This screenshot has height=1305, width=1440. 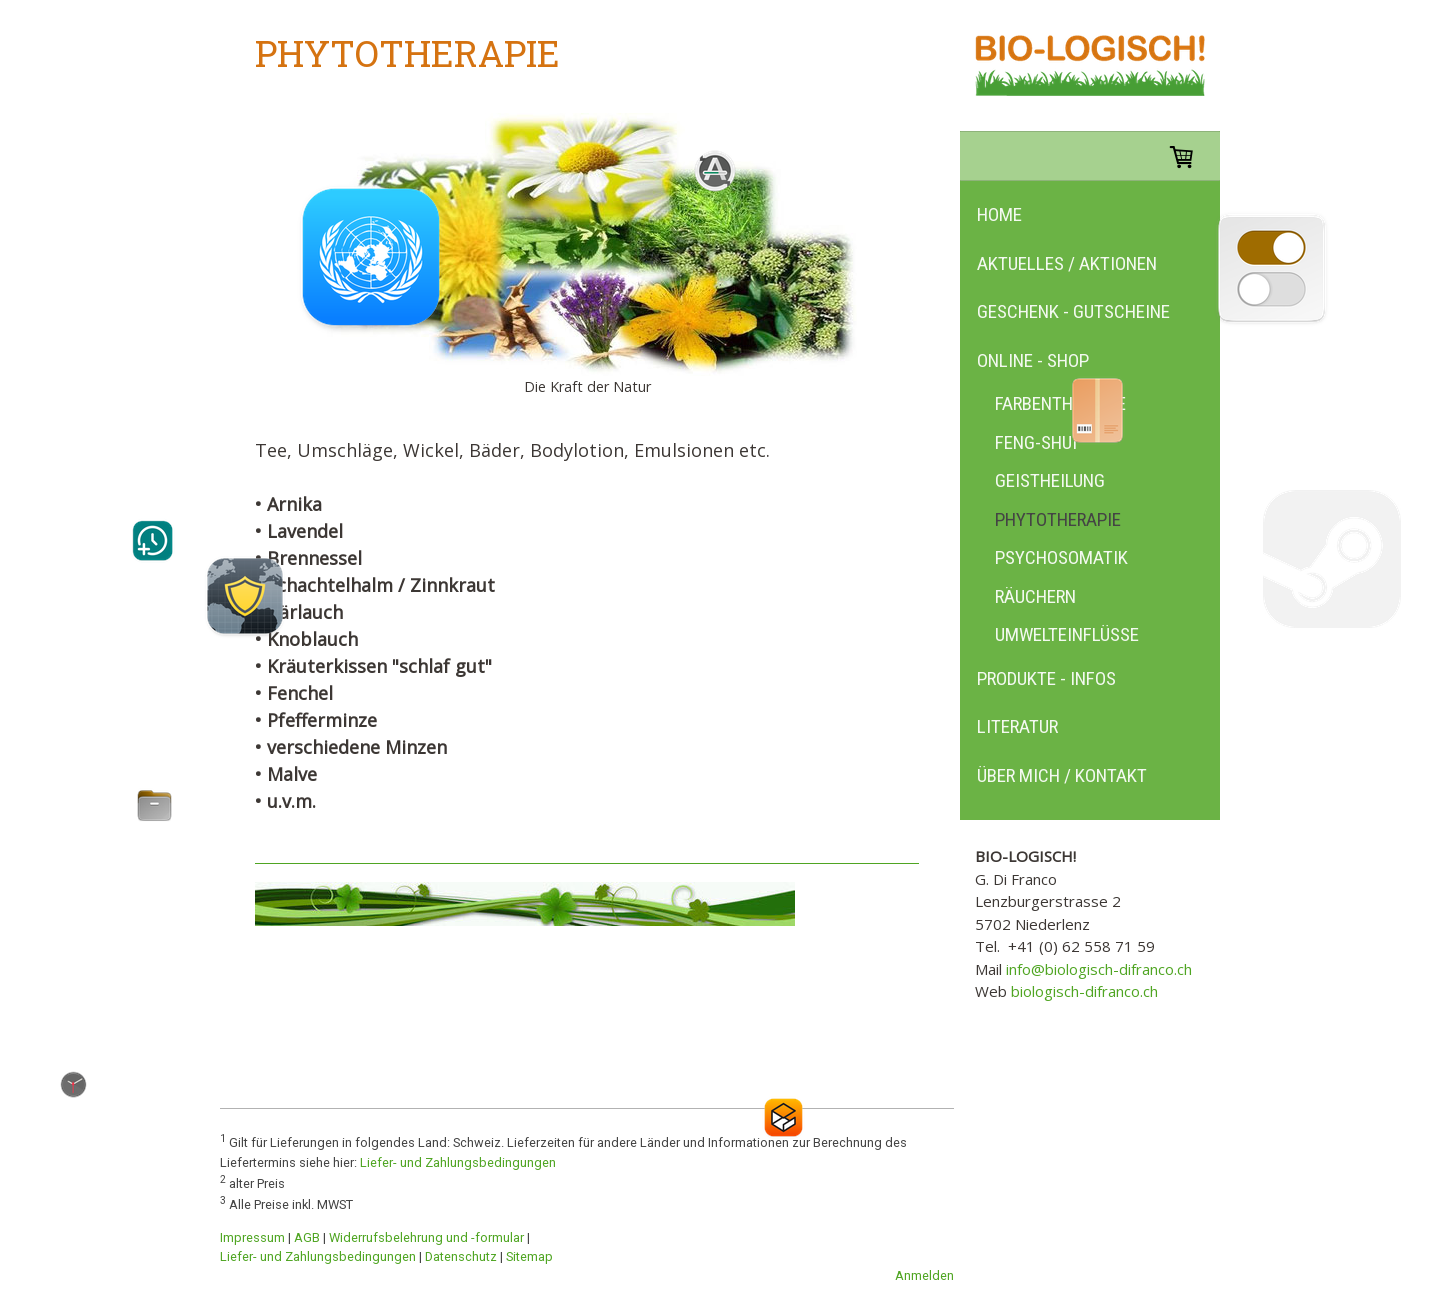 I want to click on open the clocks app, so click(x=73, y=1084).